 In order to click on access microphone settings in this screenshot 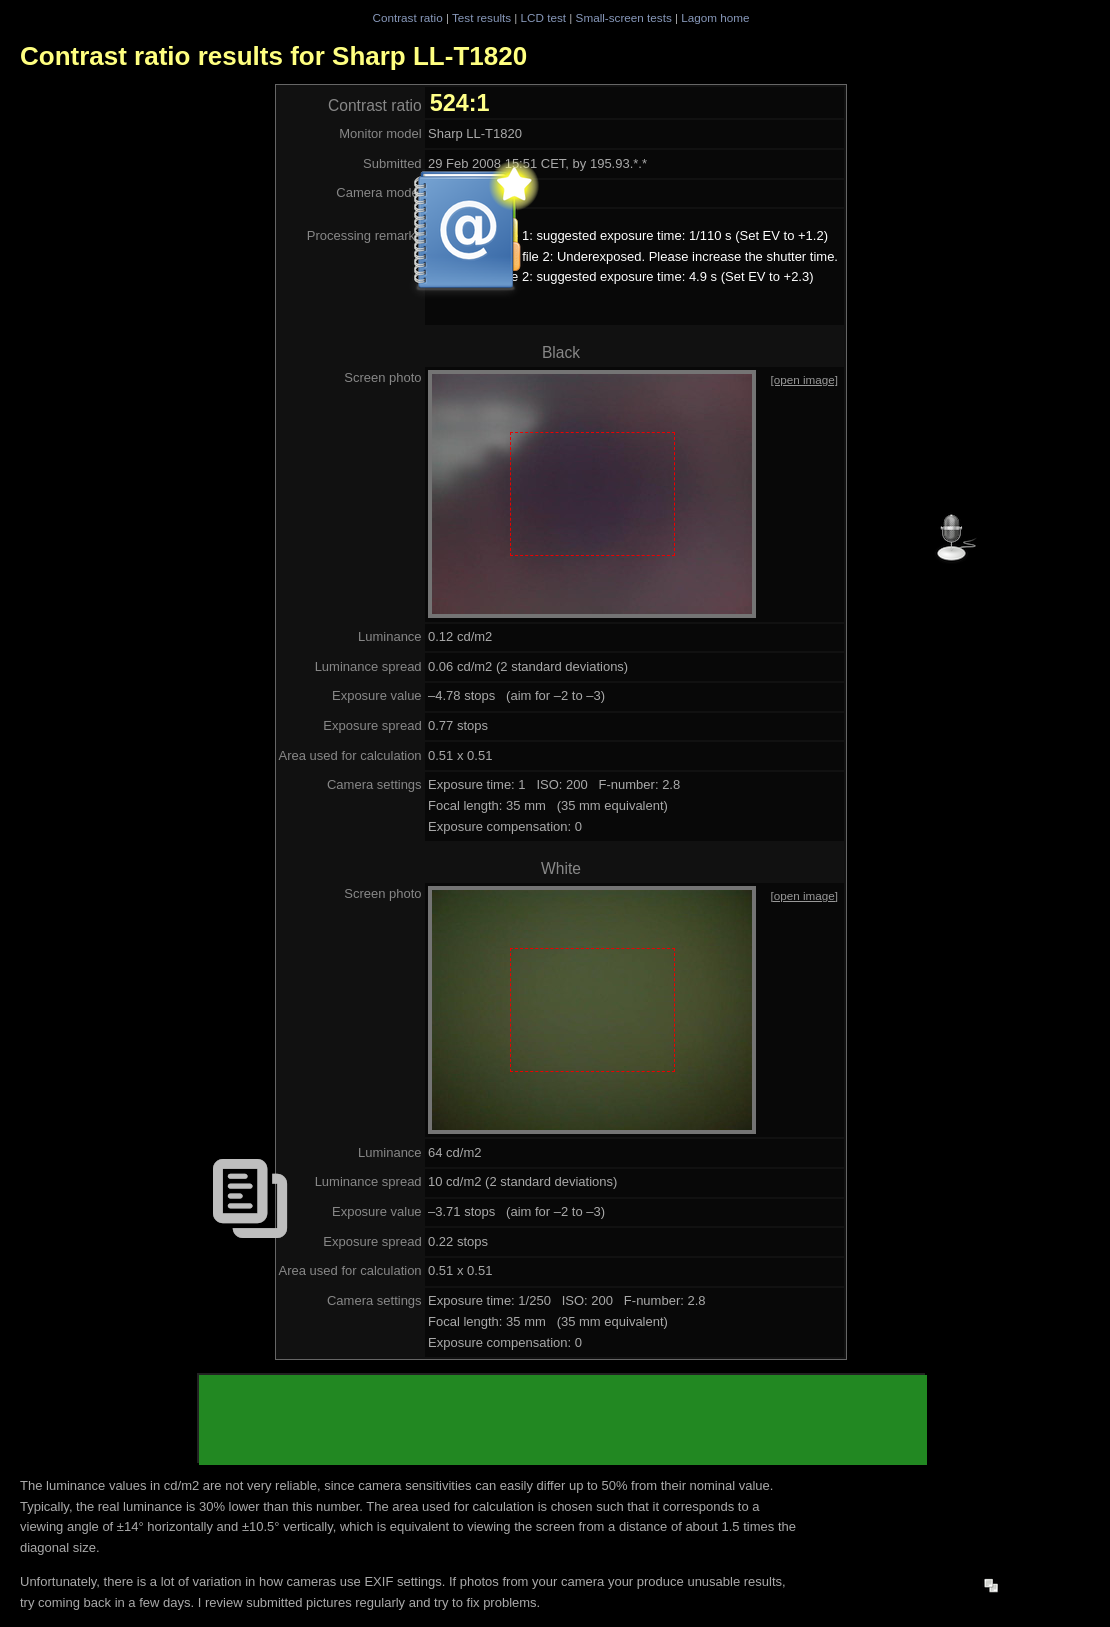, I will do `click(952, 536)`.